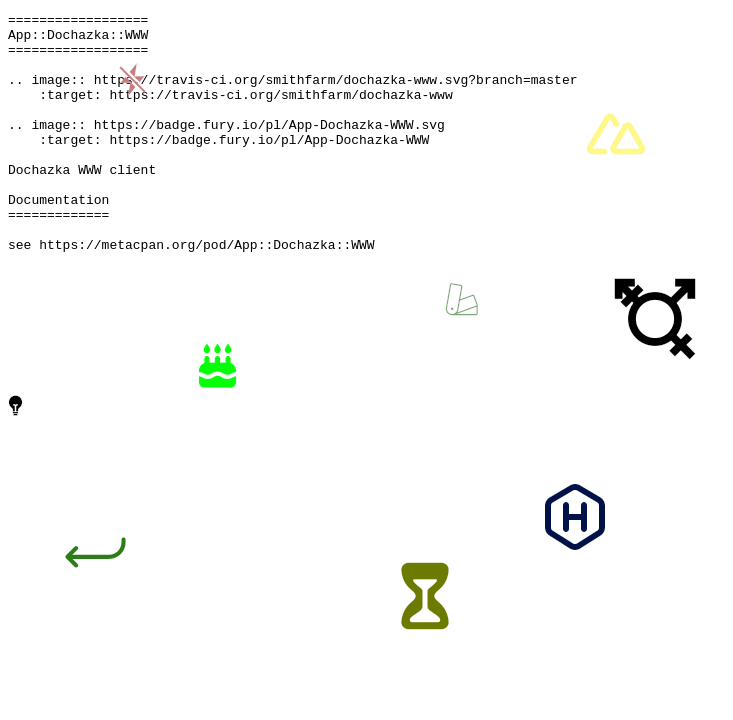  Describe the element at coordinates (425, 596) in the screenshot. I see `indicates loading or processing in progress` at that location.